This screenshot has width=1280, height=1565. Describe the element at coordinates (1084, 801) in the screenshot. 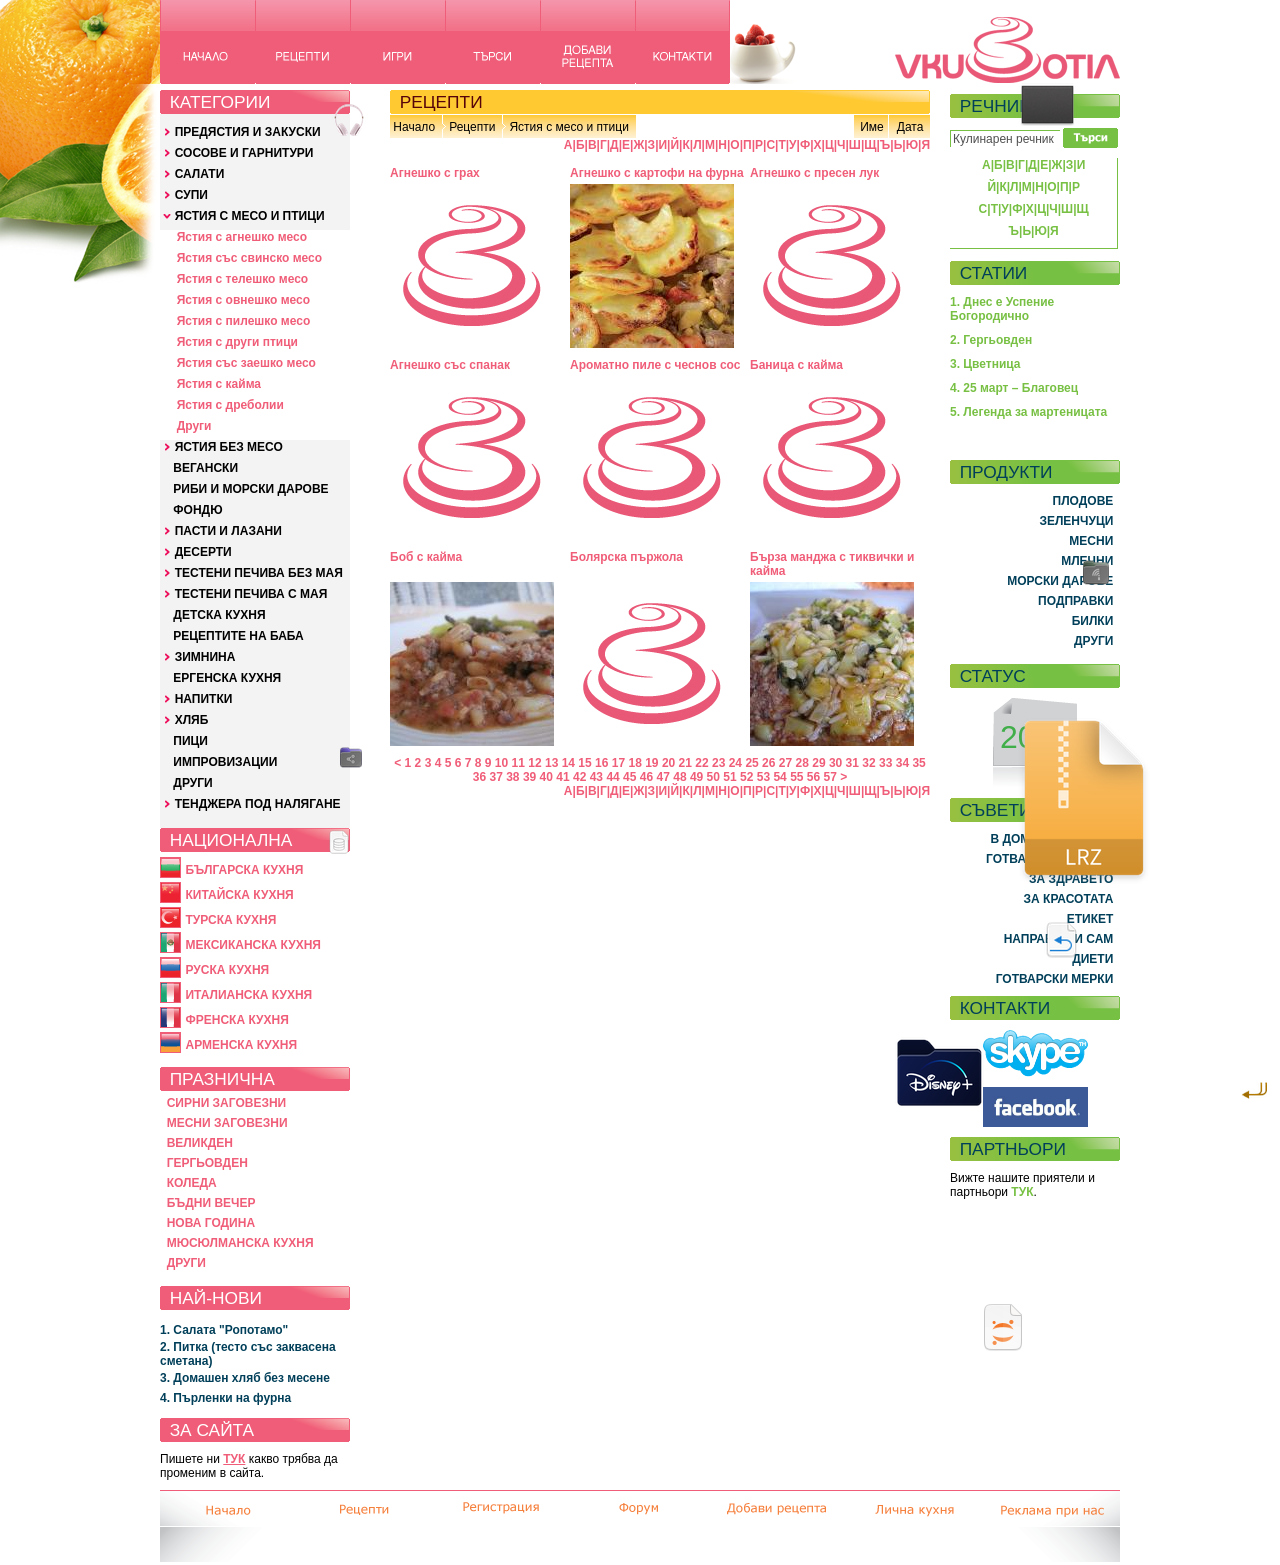

I see `an lrzip compressed archive file` at that location.